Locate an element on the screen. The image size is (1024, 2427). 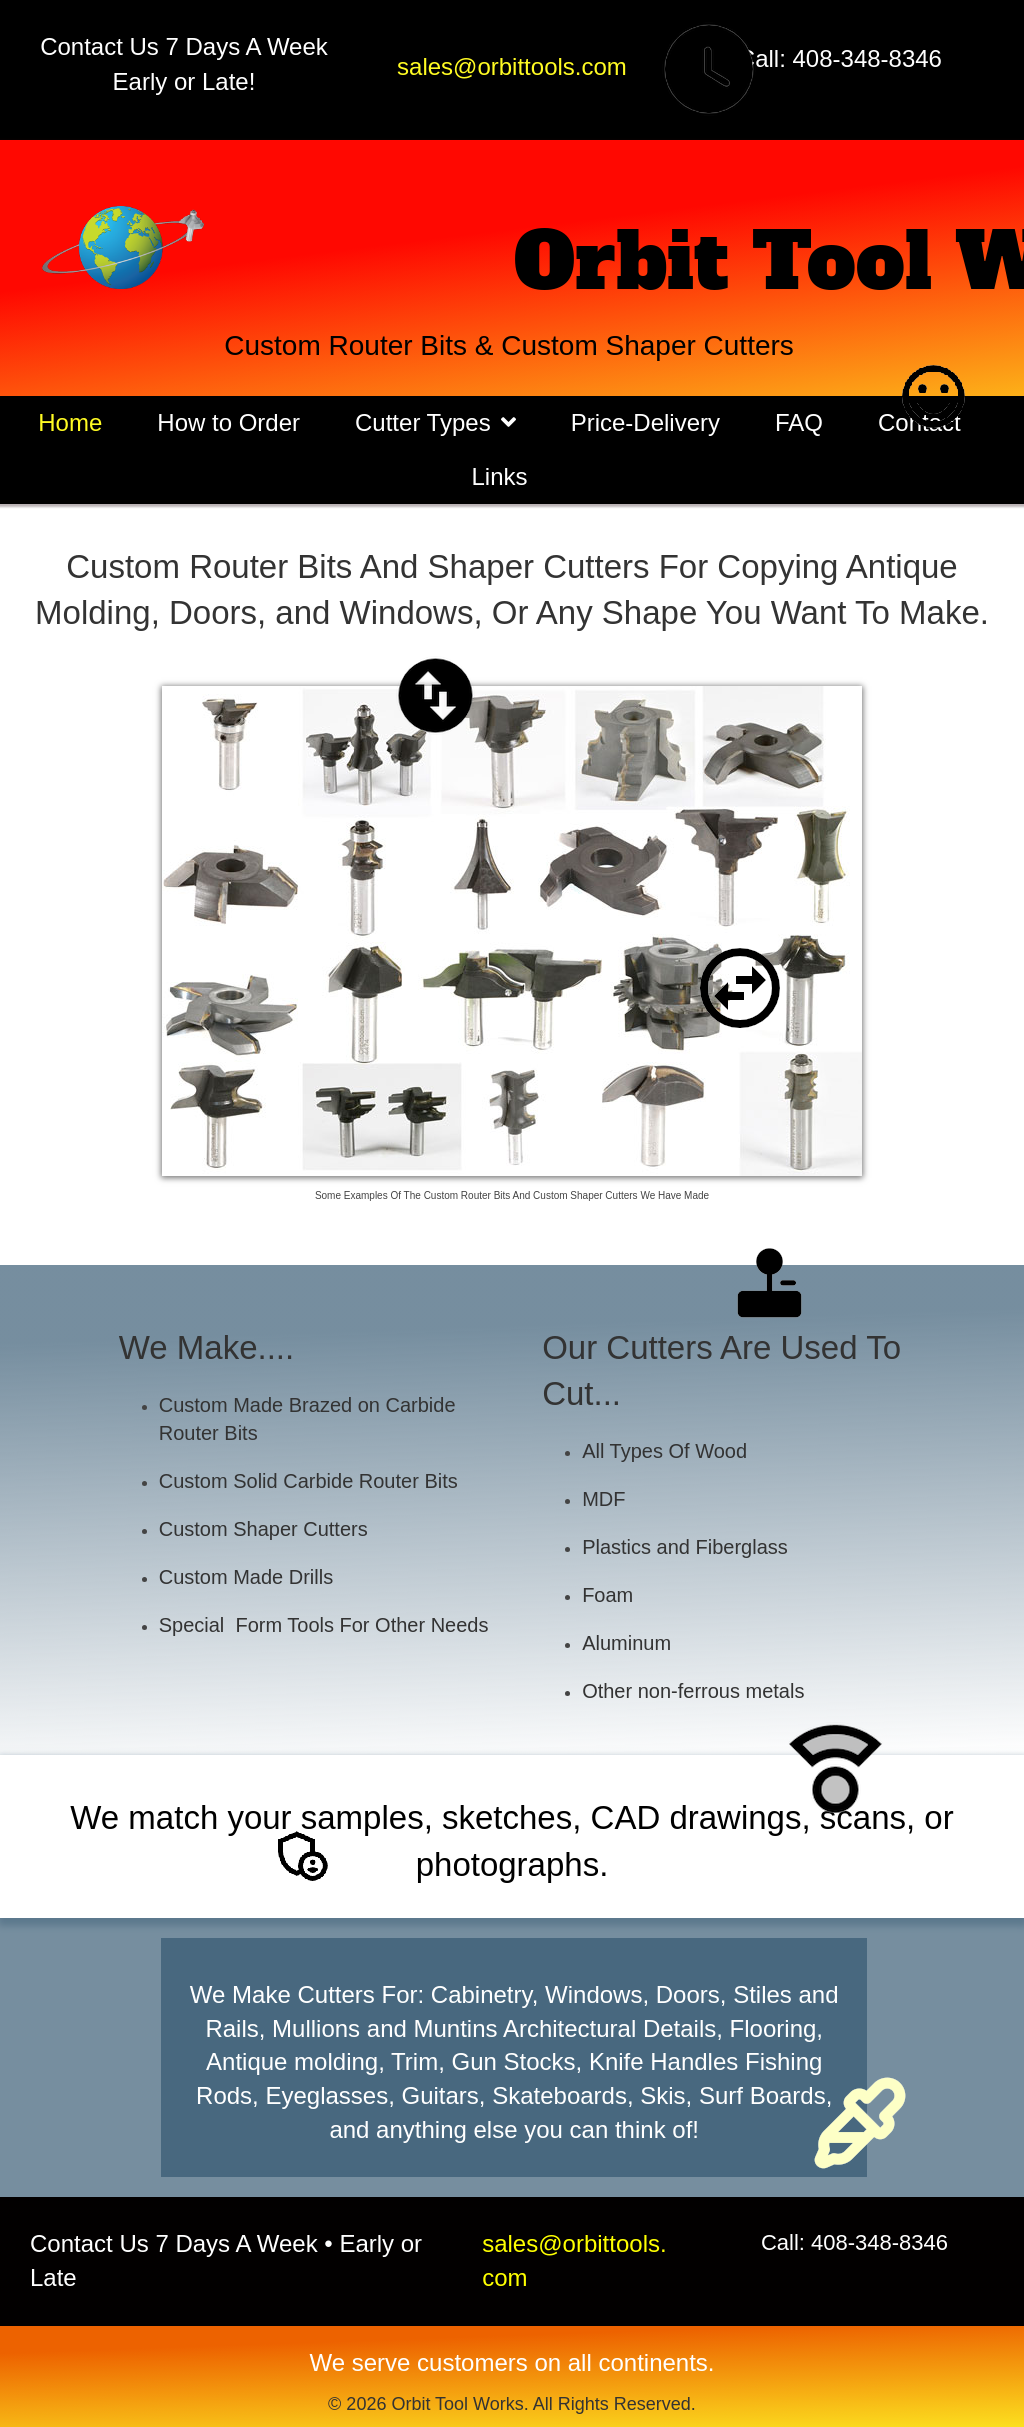
save to watch later is located at coordinates (709, 69).